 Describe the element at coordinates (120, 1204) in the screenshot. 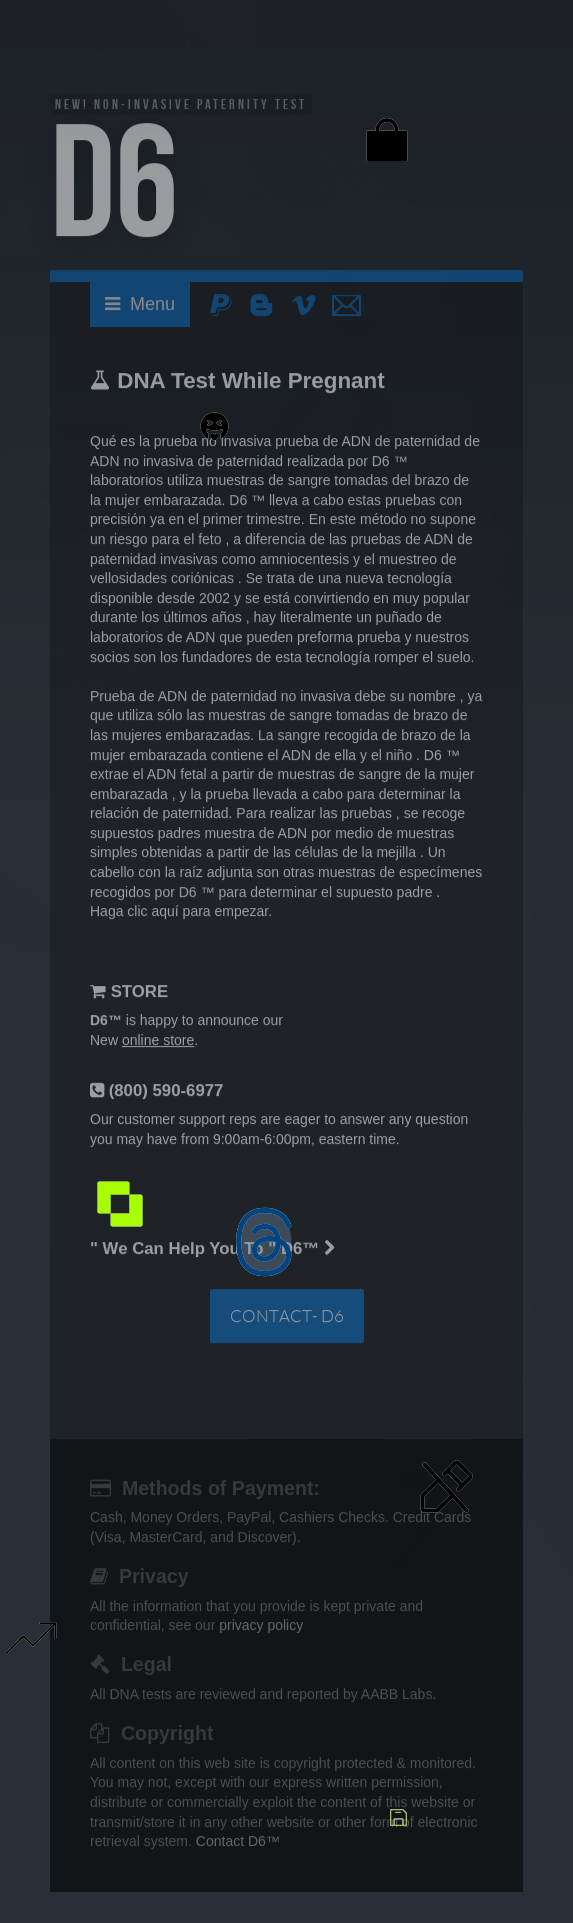

I see `exclude overlapping areas in a selection` at that location.